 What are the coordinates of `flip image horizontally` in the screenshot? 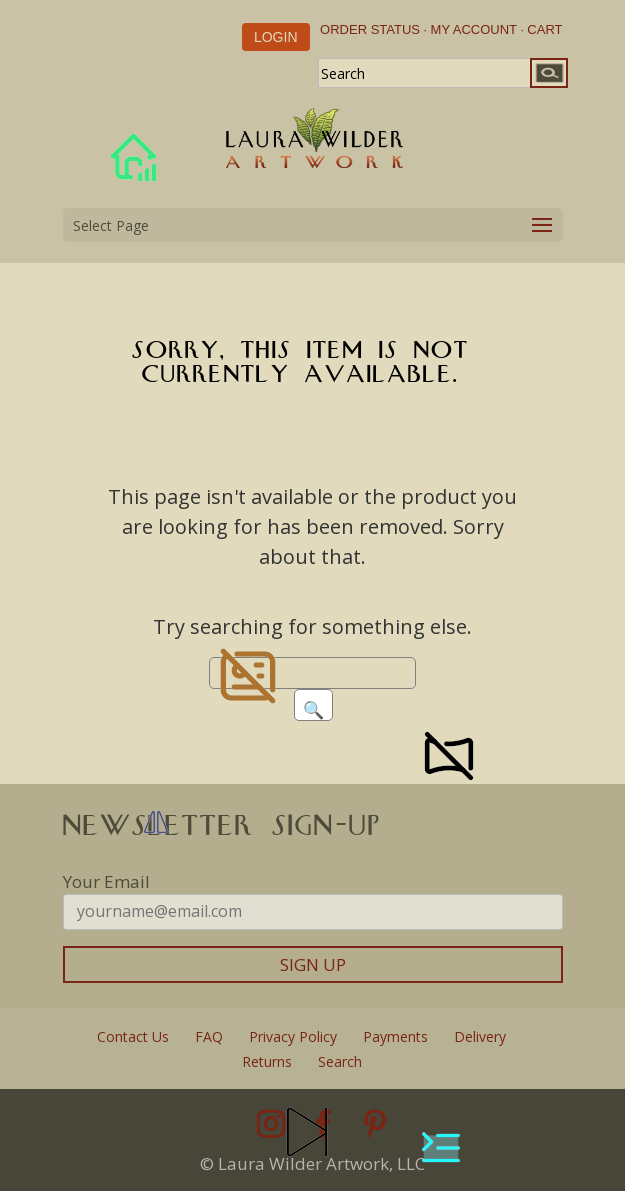 It's located at (156, 823).